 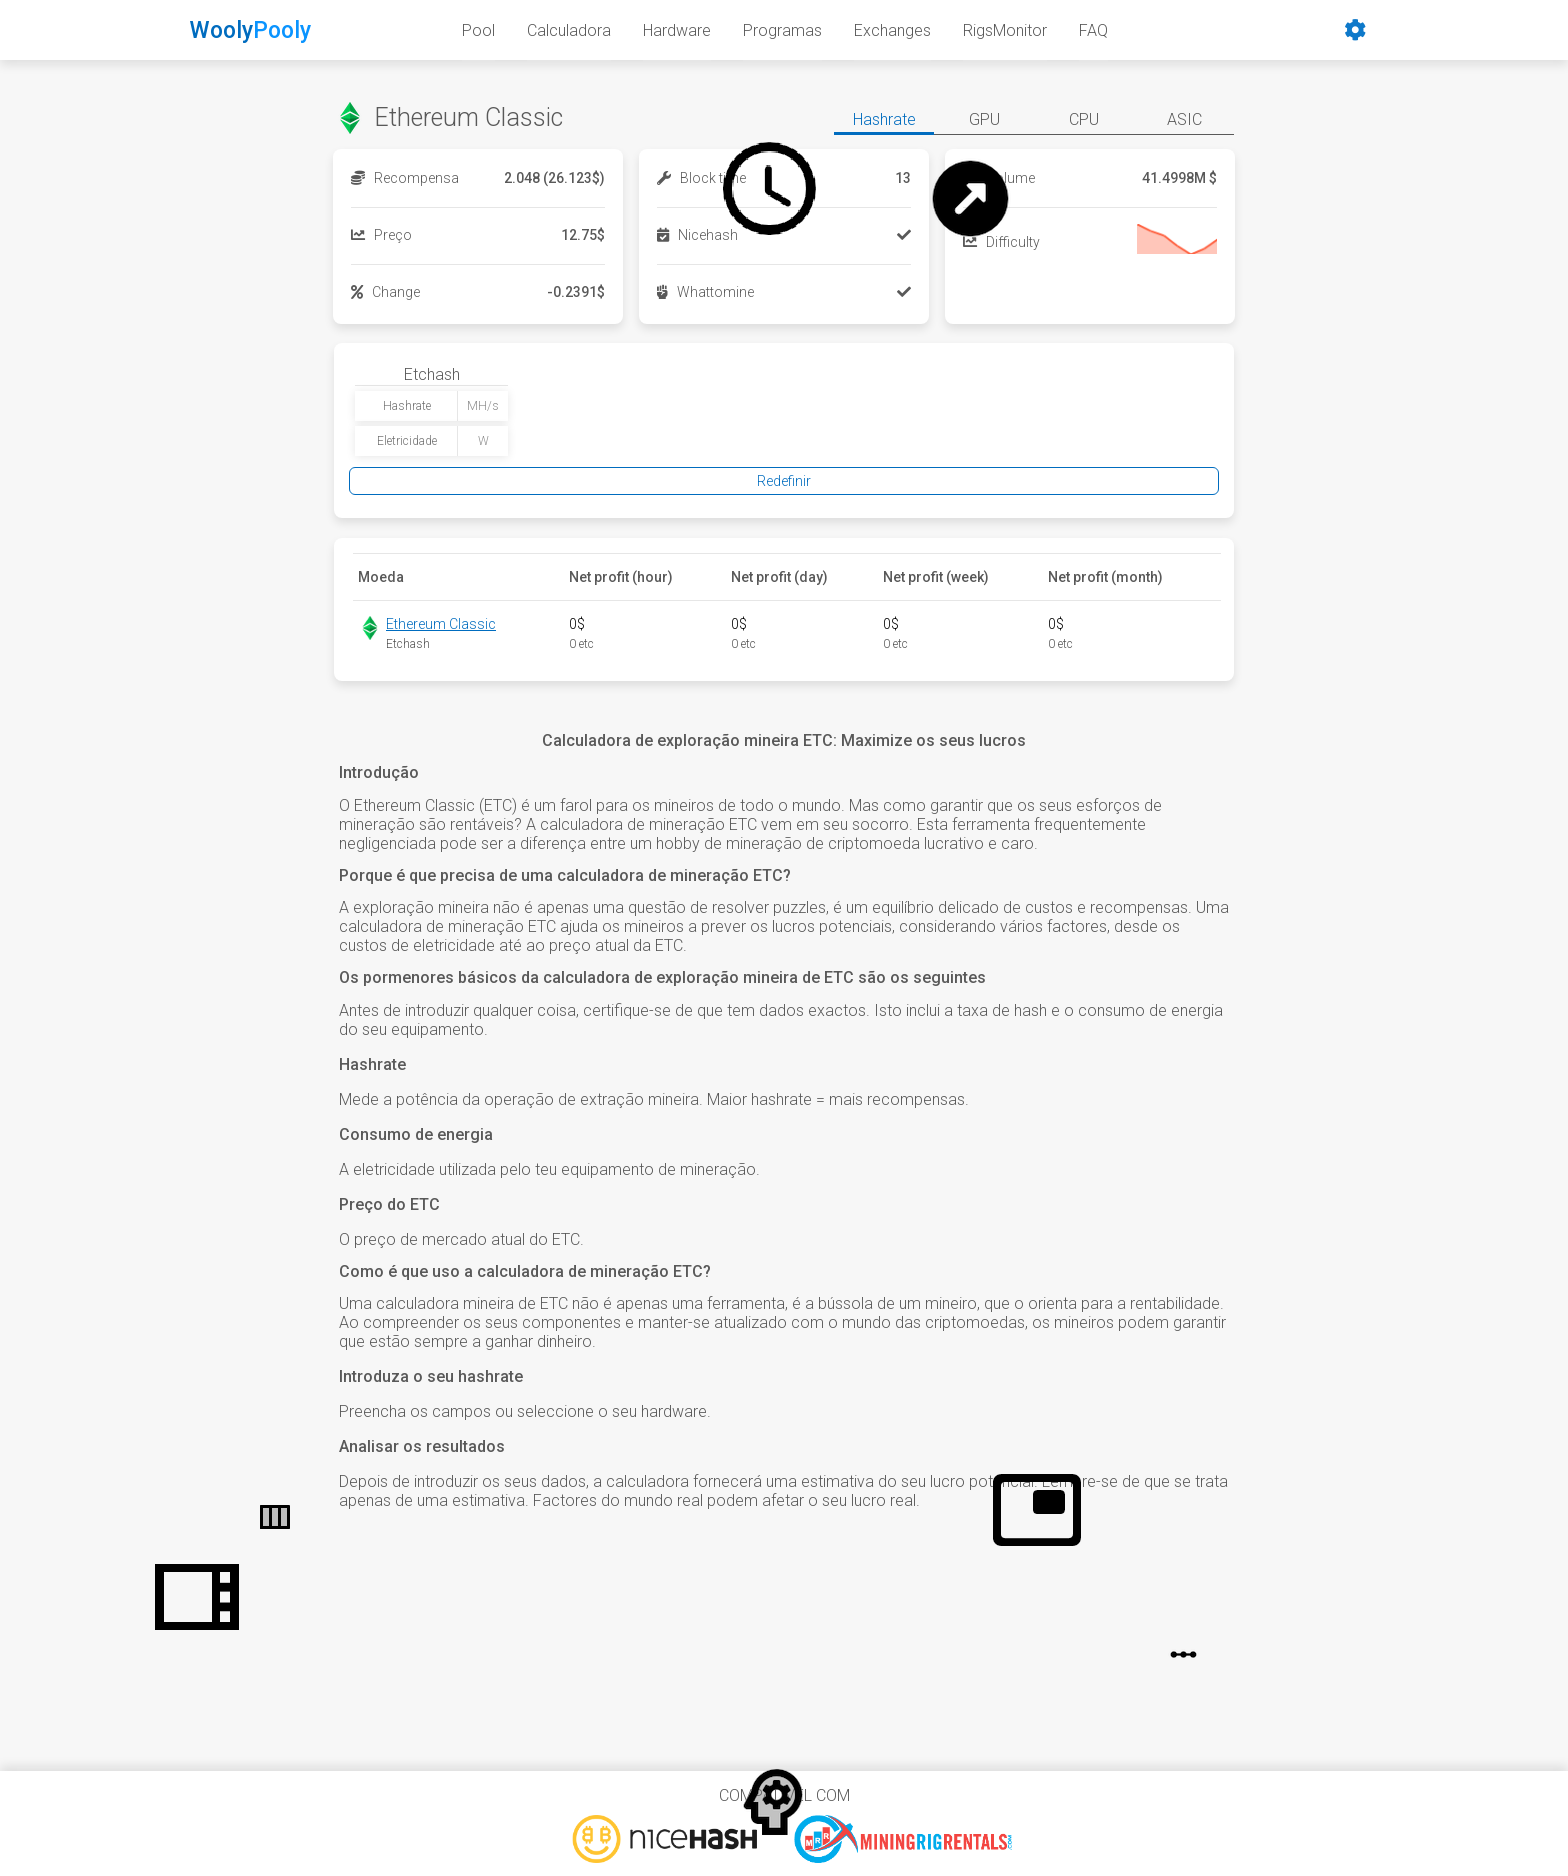 I want to click on enable picture-in-picture mode, so click(x=1037, y=1510).